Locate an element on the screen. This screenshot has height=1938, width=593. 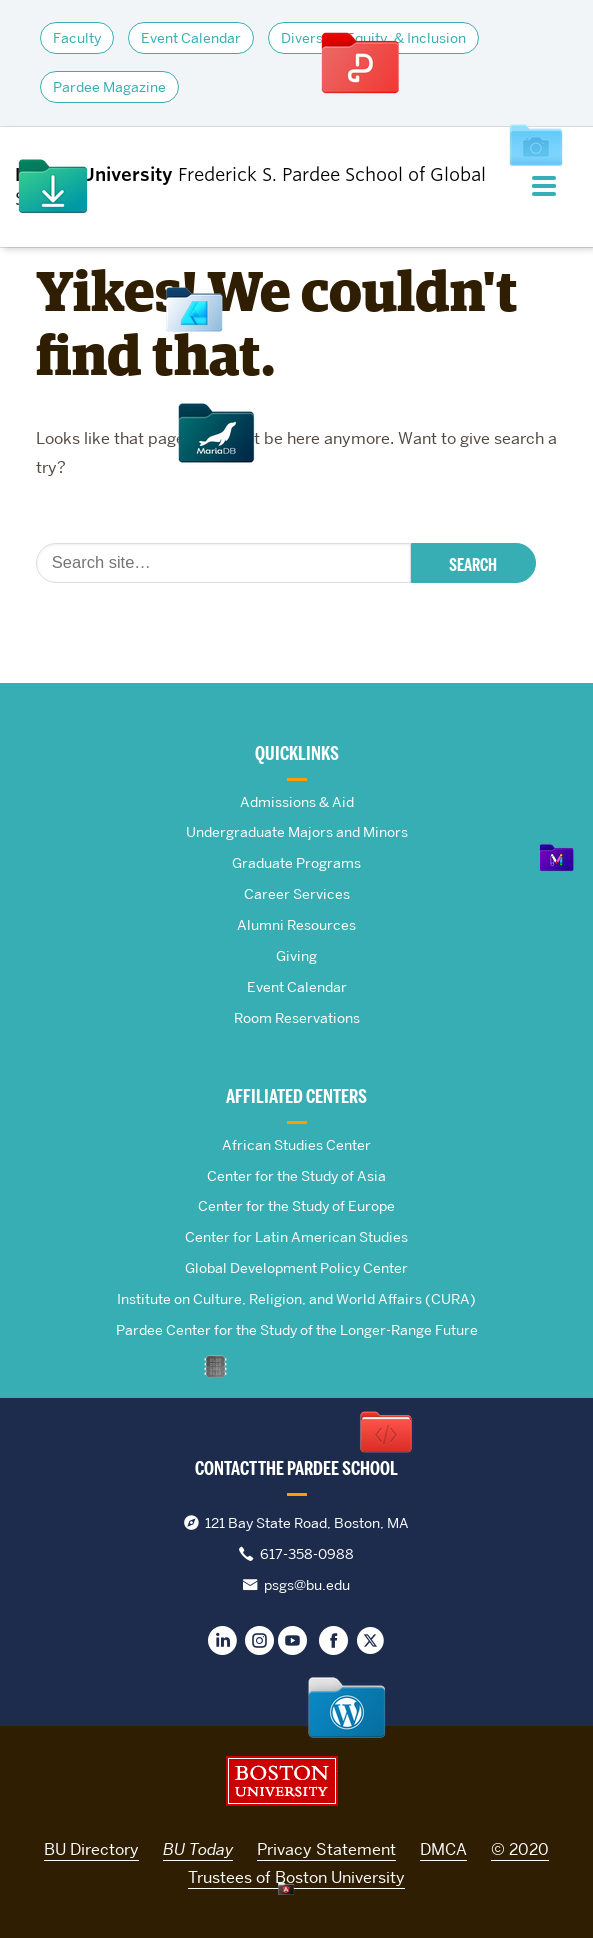
open MariaDB database files folder is located at coordinates (216, 435).